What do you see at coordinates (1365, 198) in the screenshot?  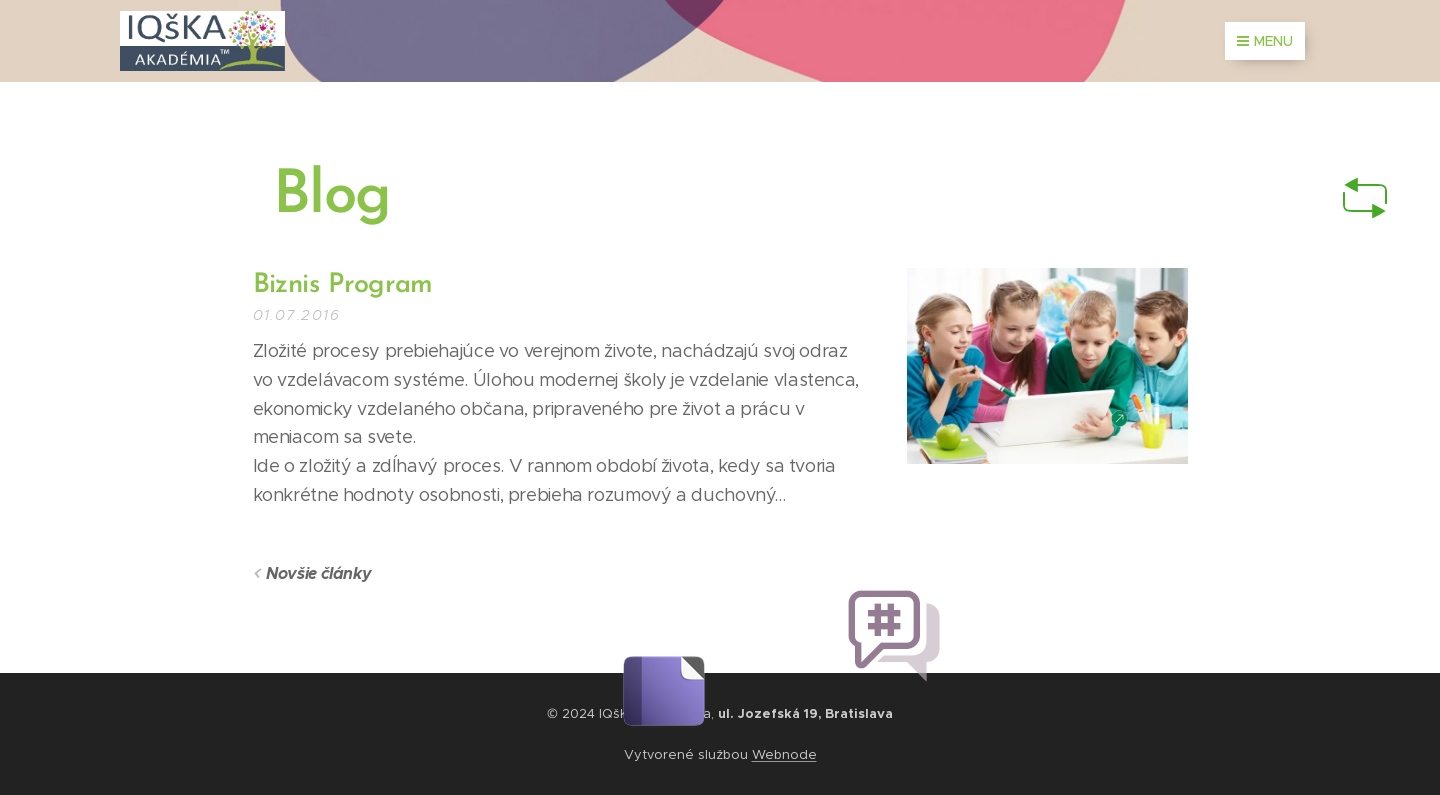 I see `sync or refresh mail messages` at bounding box center [1365, 198].